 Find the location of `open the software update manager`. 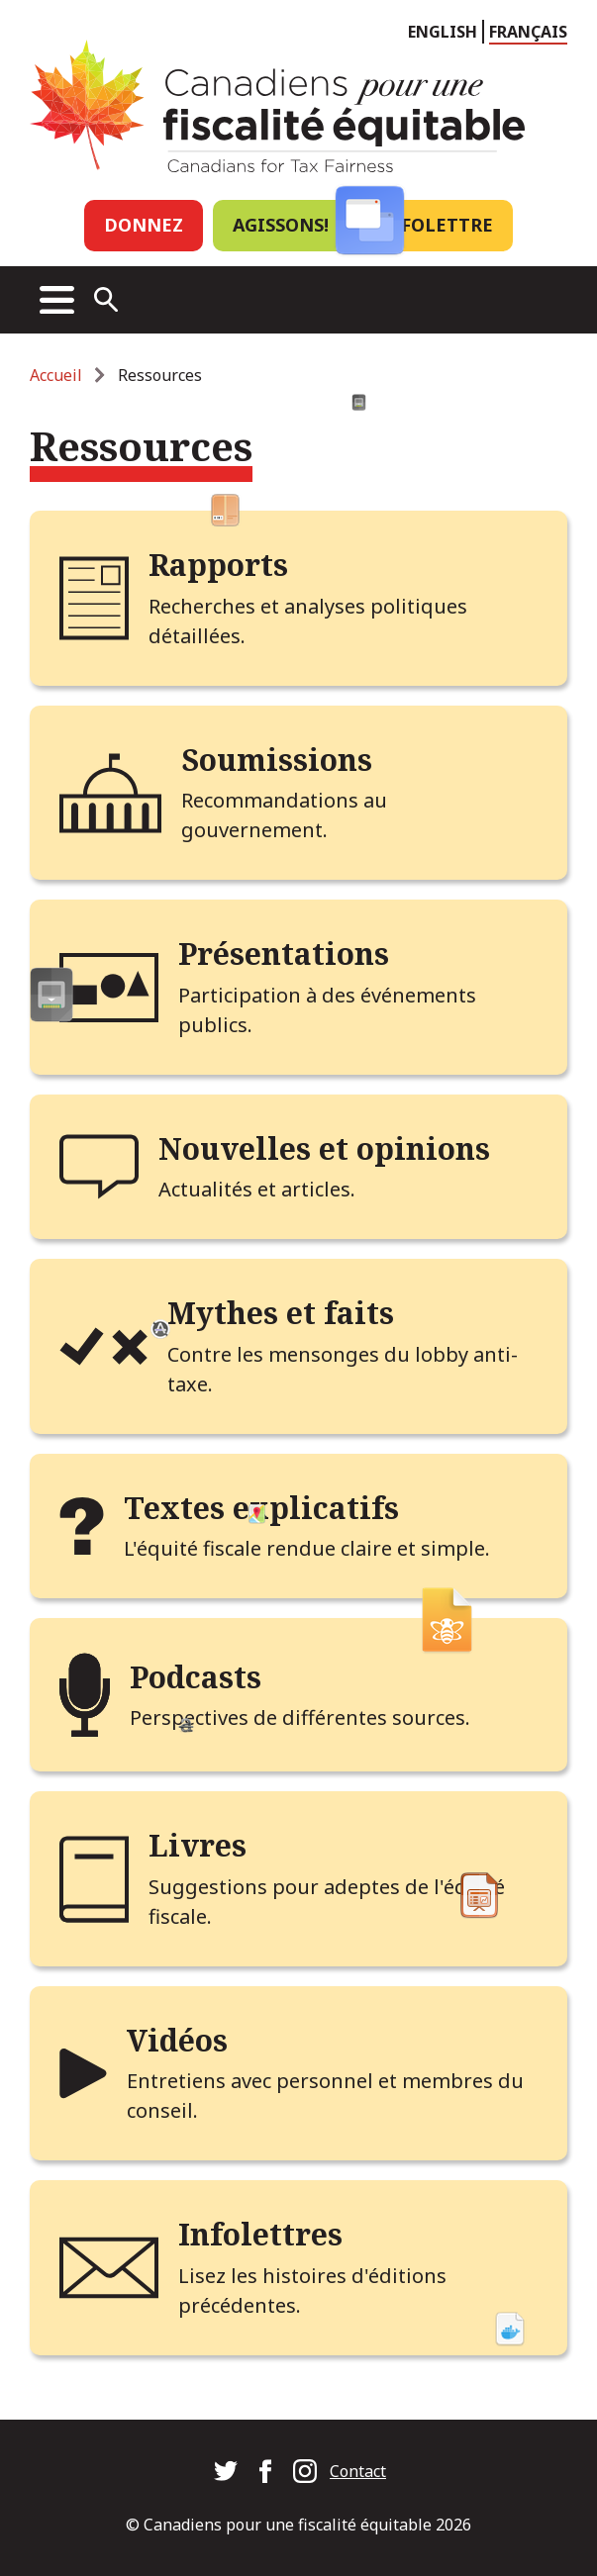

open the software update manager is located at coordinates (160, 1329).